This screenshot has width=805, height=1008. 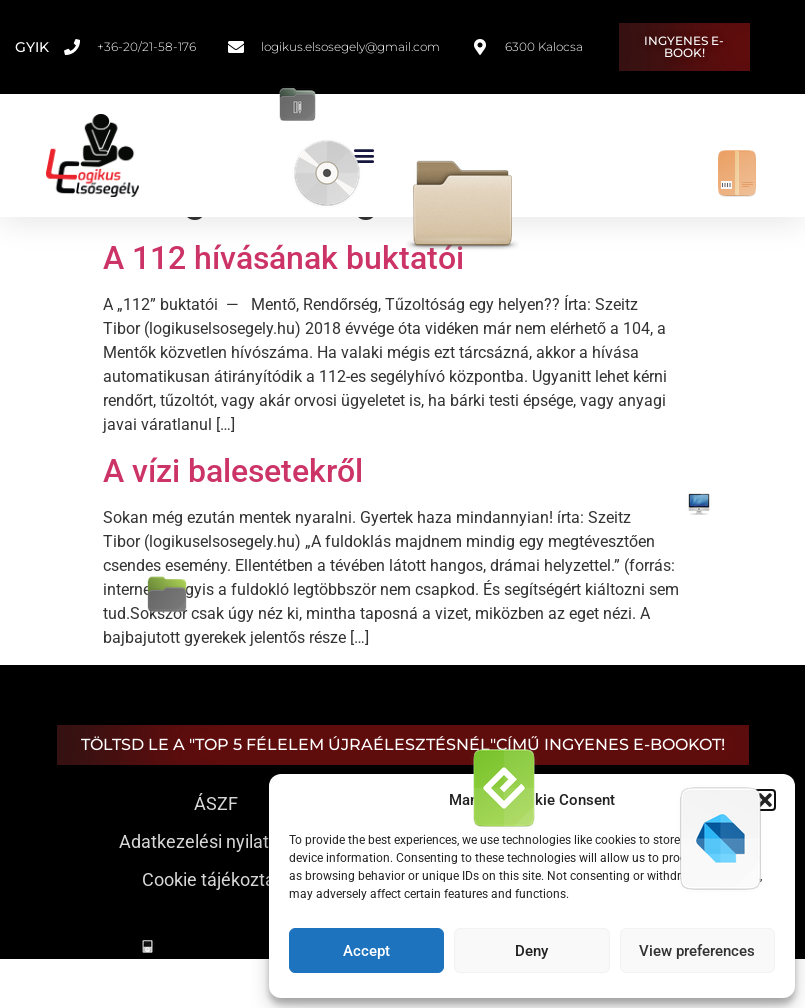 What do you see at coordinates (167, 594) in the screenshot?
I see `indicates a folder is ready to accept dragged items` at bounding box center [167, 594].